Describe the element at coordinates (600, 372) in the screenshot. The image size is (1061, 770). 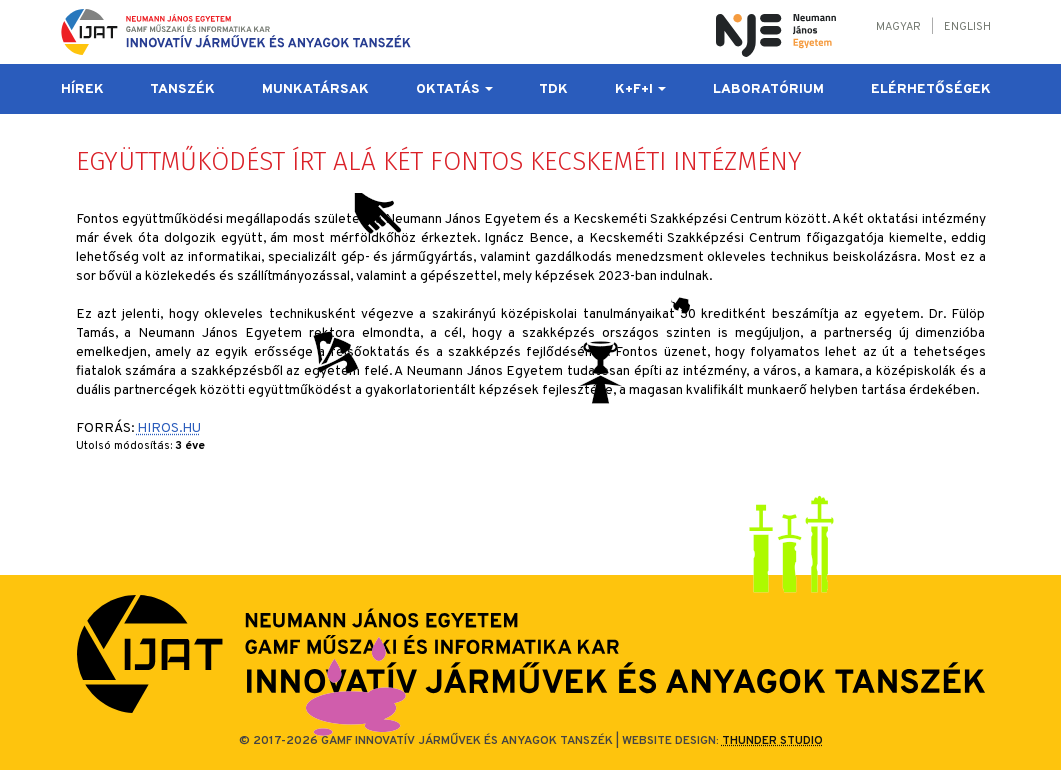
I see `view achievement goals` at that location.